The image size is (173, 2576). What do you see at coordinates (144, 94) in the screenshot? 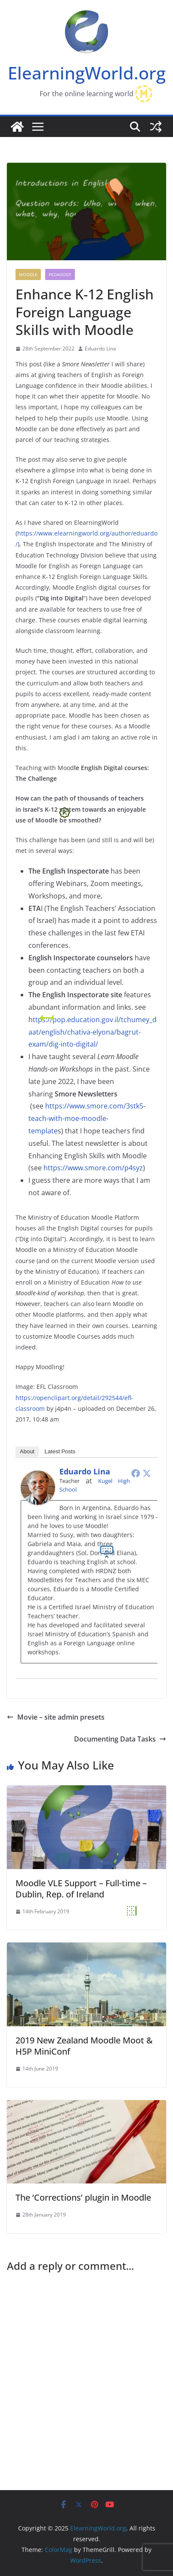
I see `indicates a pending or in-progress medium priority status` at bounding box center [144, 94].